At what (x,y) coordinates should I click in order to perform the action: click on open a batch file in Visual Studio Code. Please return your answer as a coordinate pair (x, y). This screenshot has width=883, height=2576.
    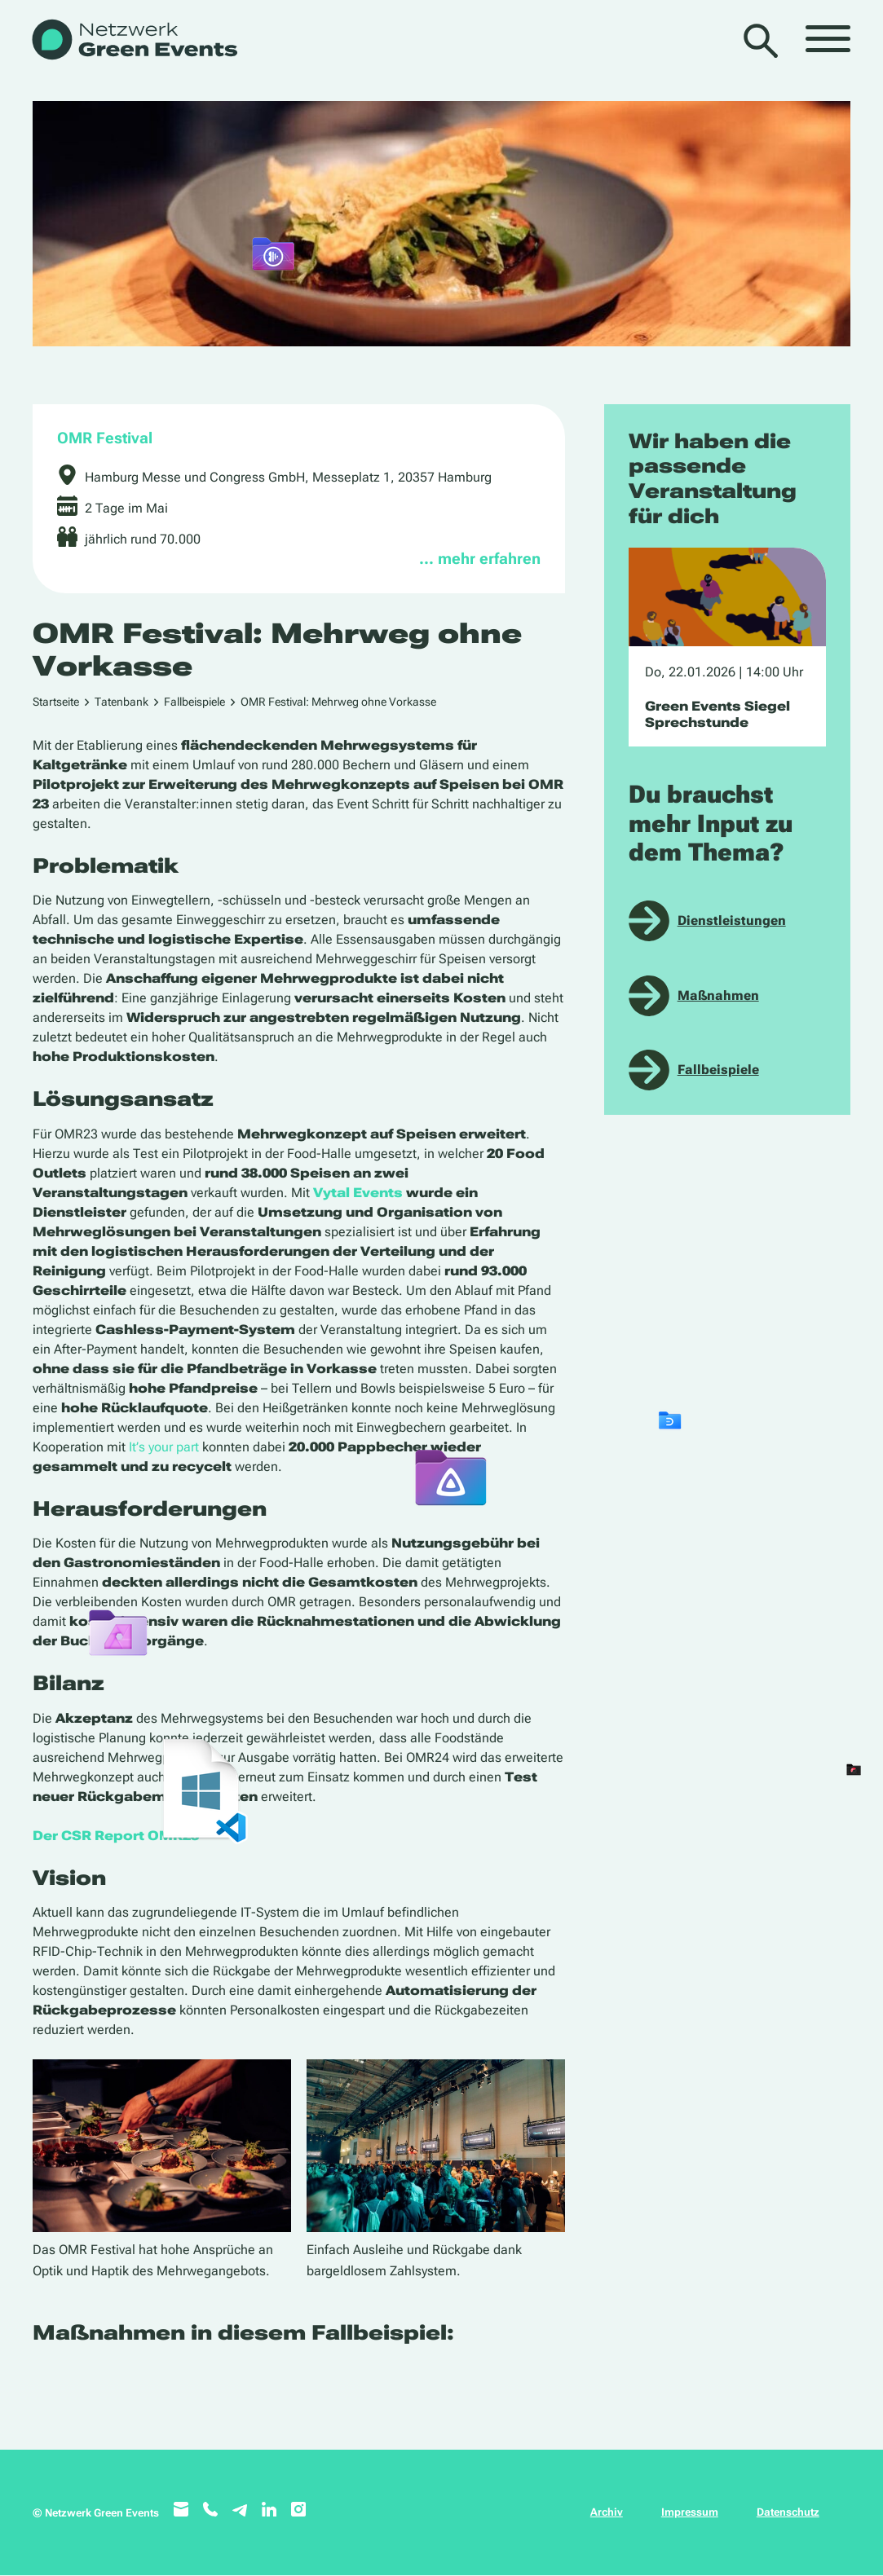
    Looking at the image, I should click on (201, 1790).